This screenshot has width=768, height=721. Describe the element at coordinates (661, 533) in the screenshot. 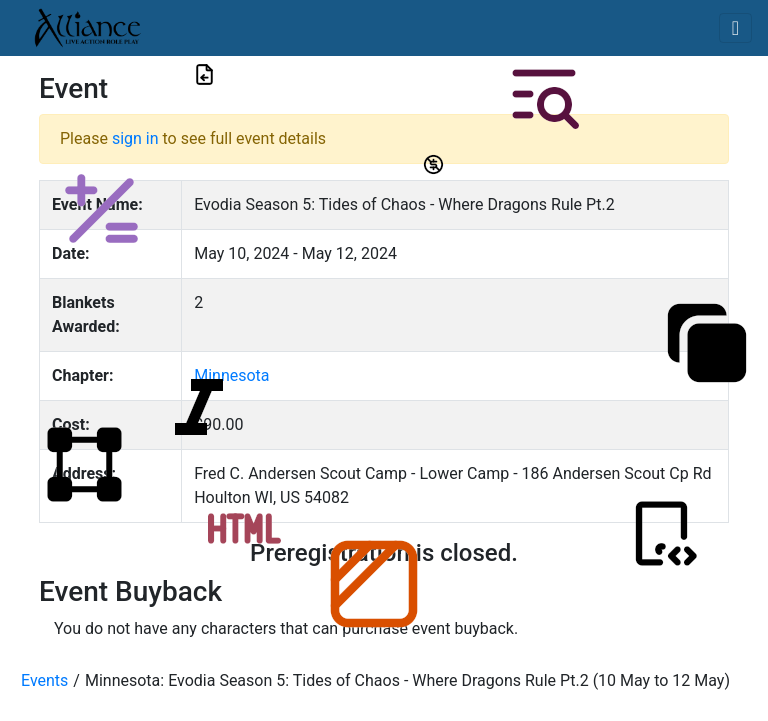

I see `access tablet developer tools` at that location.